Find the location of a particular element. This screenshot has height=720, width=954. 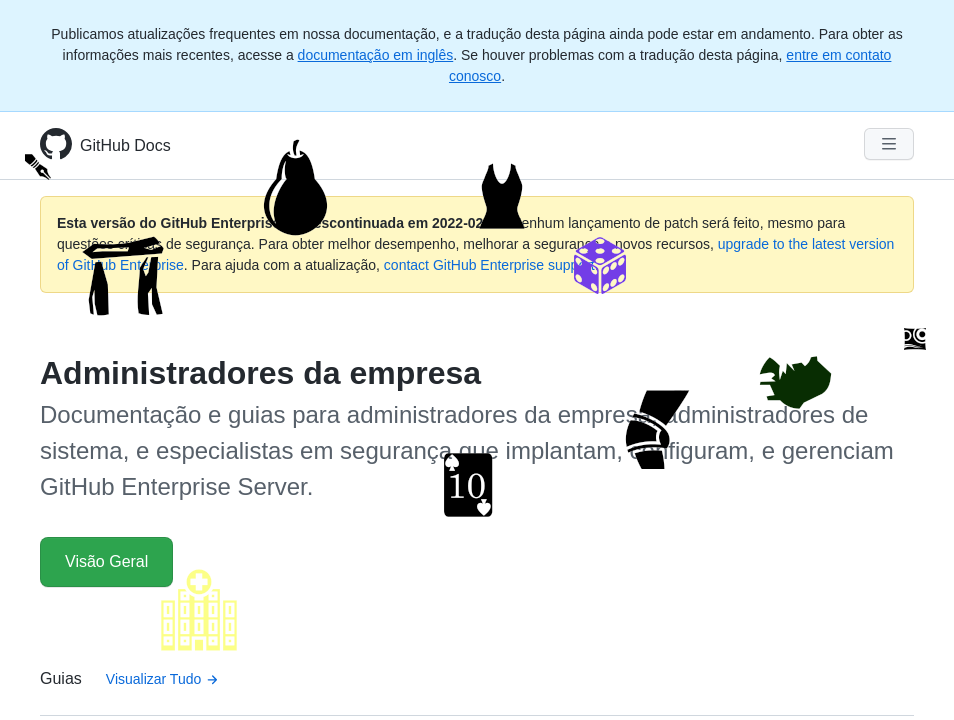

decorative game UI element or background pattern is located at coordinates (915, 339).